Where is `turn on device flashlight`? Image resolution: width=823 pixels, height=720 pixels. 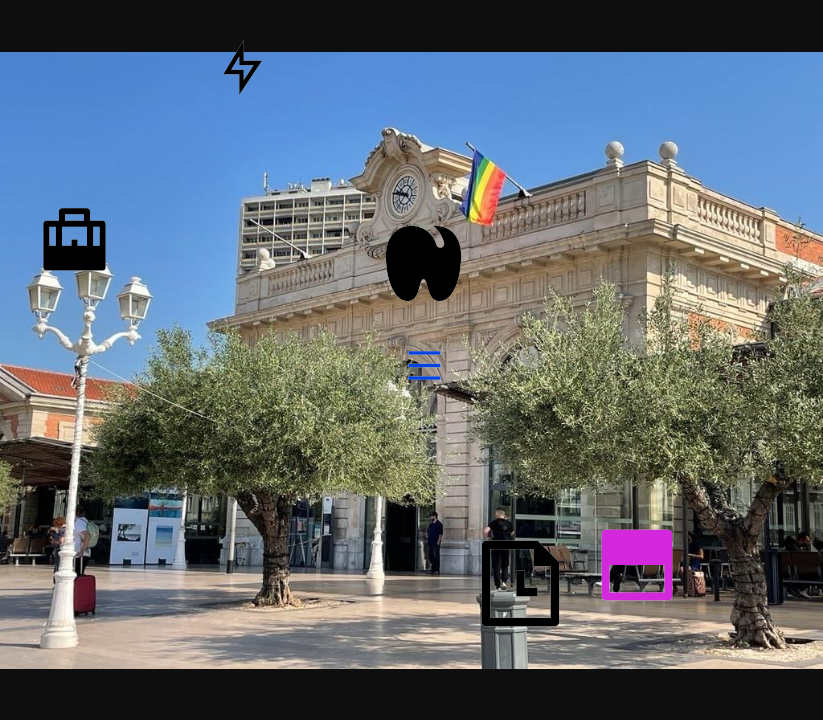 turn on device flashlight is located at coordinates (241, 67).